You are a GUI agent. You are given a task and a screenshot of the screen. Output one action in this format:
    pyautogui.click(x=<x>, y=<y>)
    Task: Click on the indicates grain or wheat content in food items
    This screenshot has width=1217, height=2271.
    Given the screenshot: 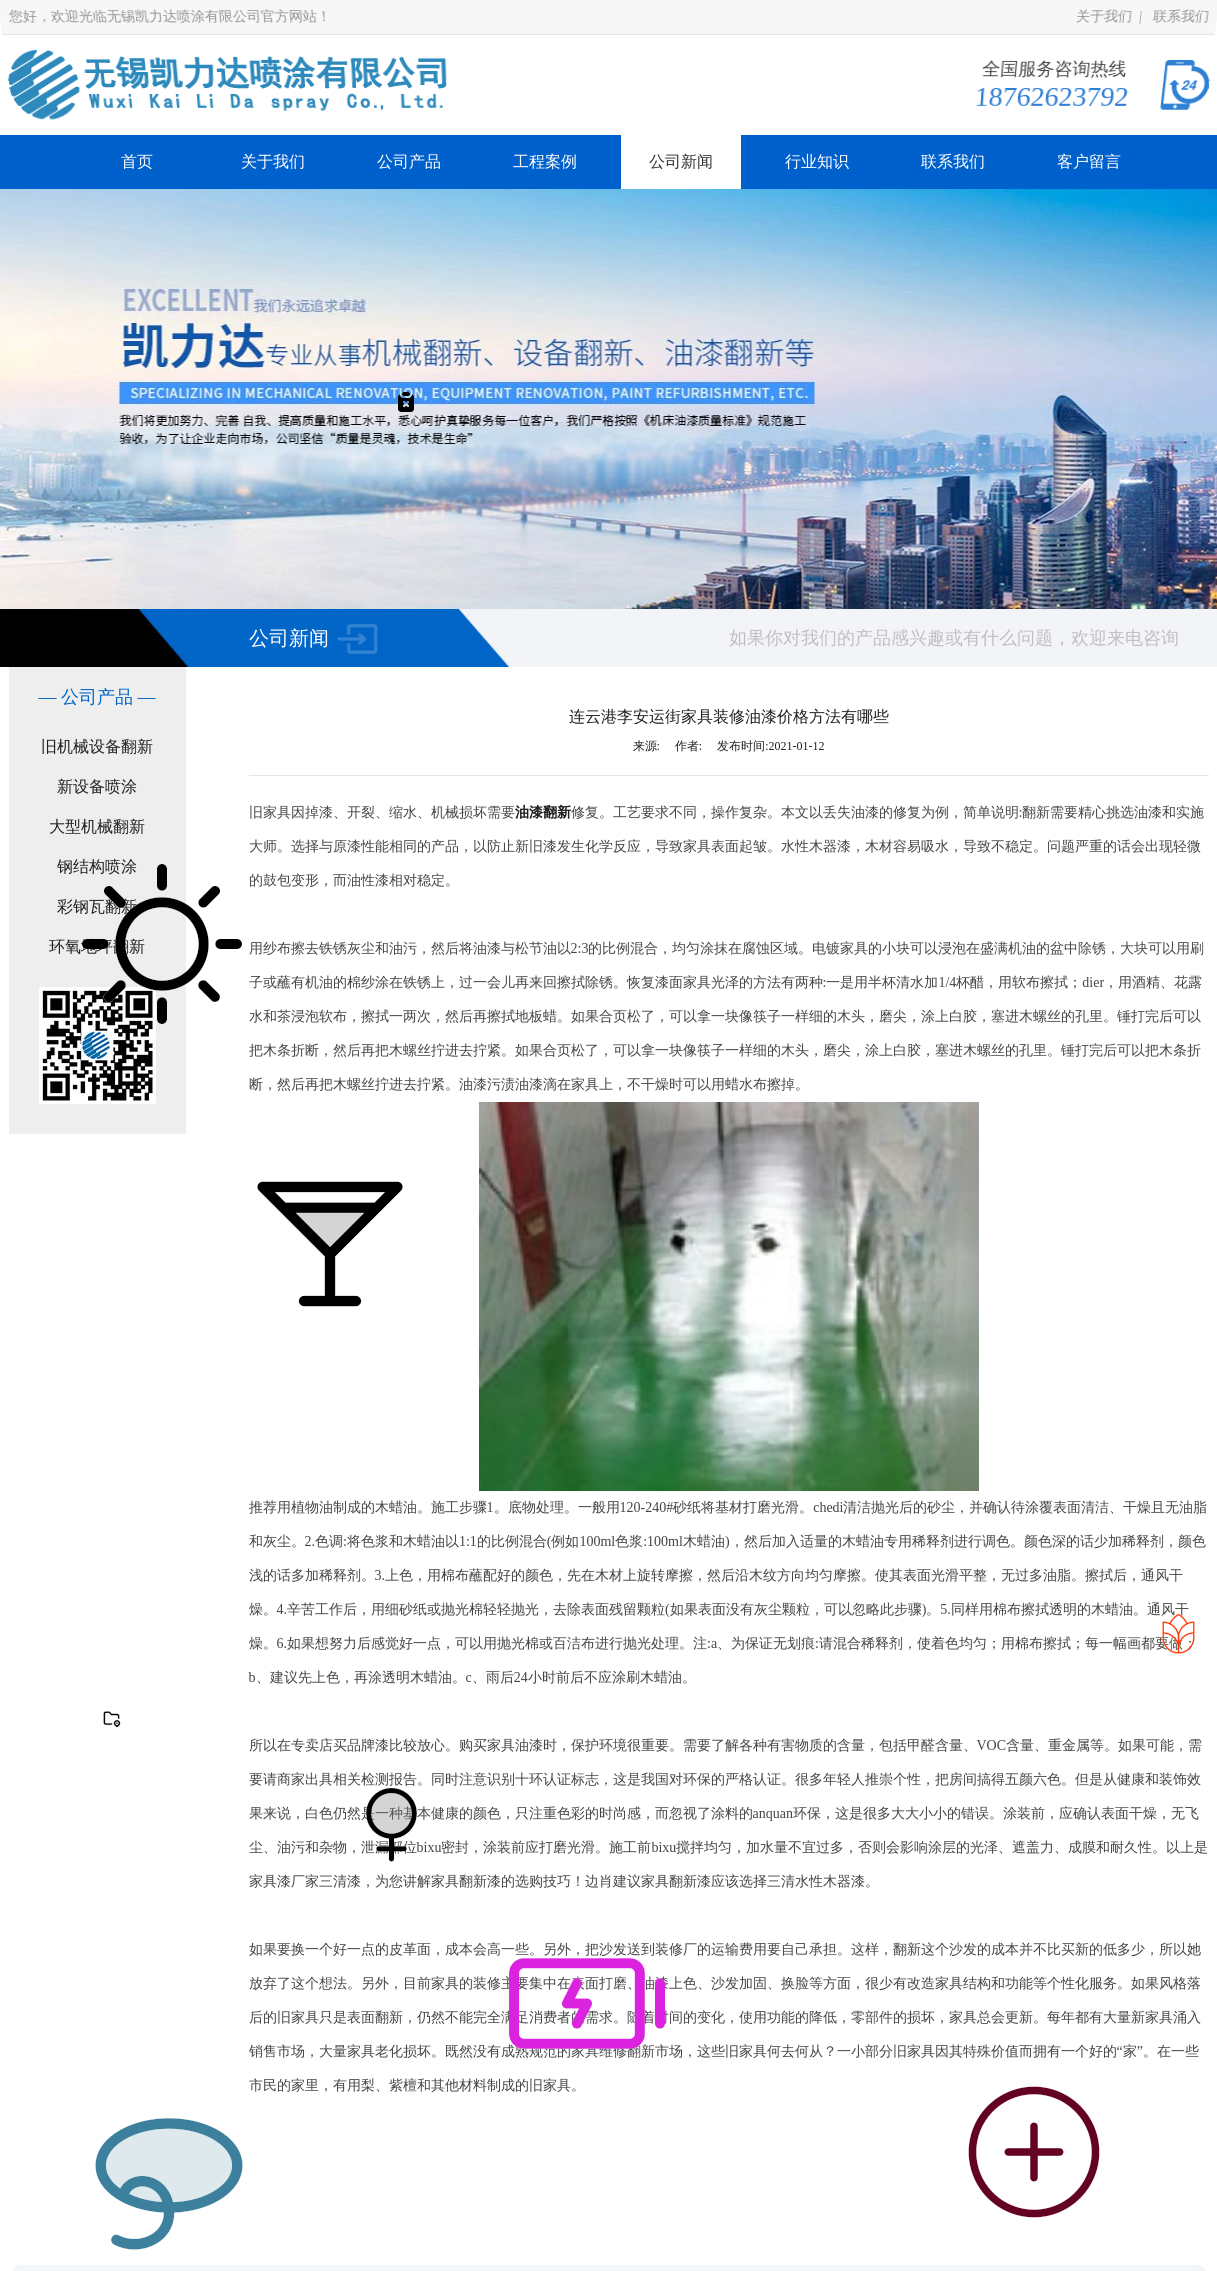 What is the action you would take?
    pyautogui.click(x=1178, y=1634)
    